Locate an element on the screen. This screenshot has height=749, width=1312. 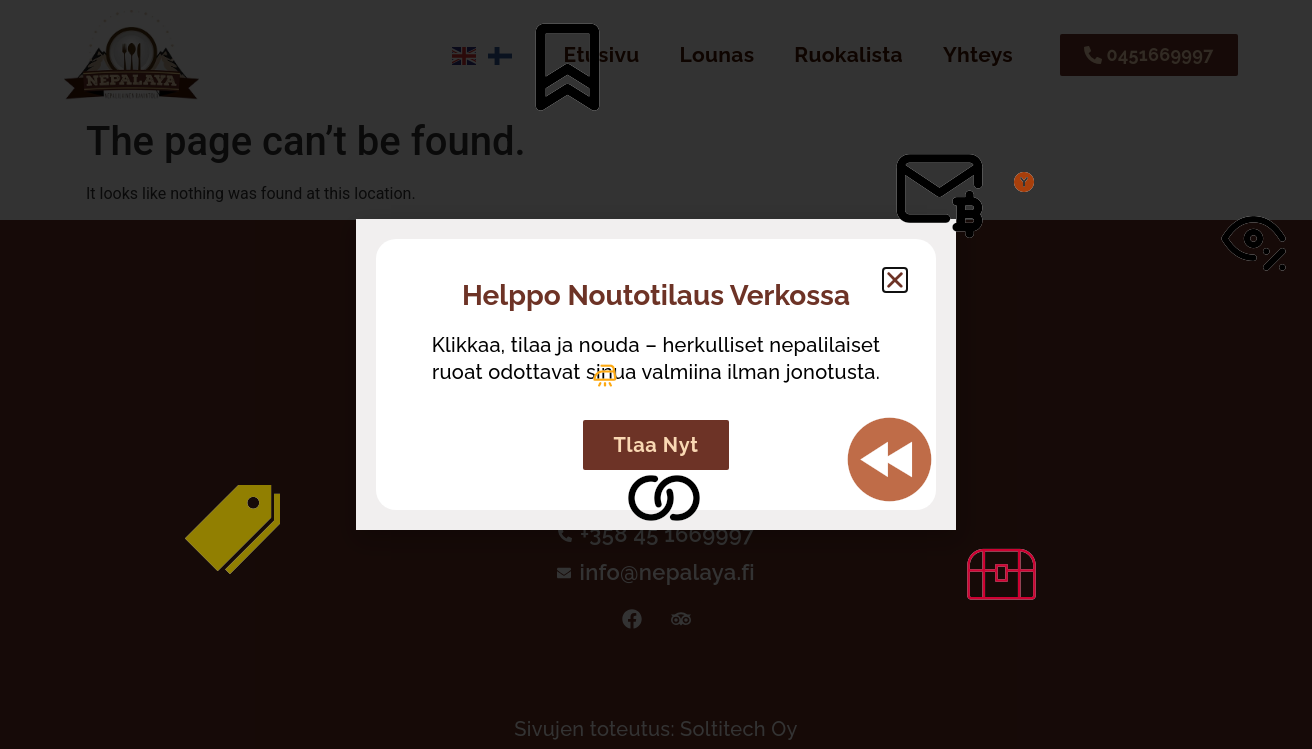
view connections or relationships between items is located at coordinates (664, 498).